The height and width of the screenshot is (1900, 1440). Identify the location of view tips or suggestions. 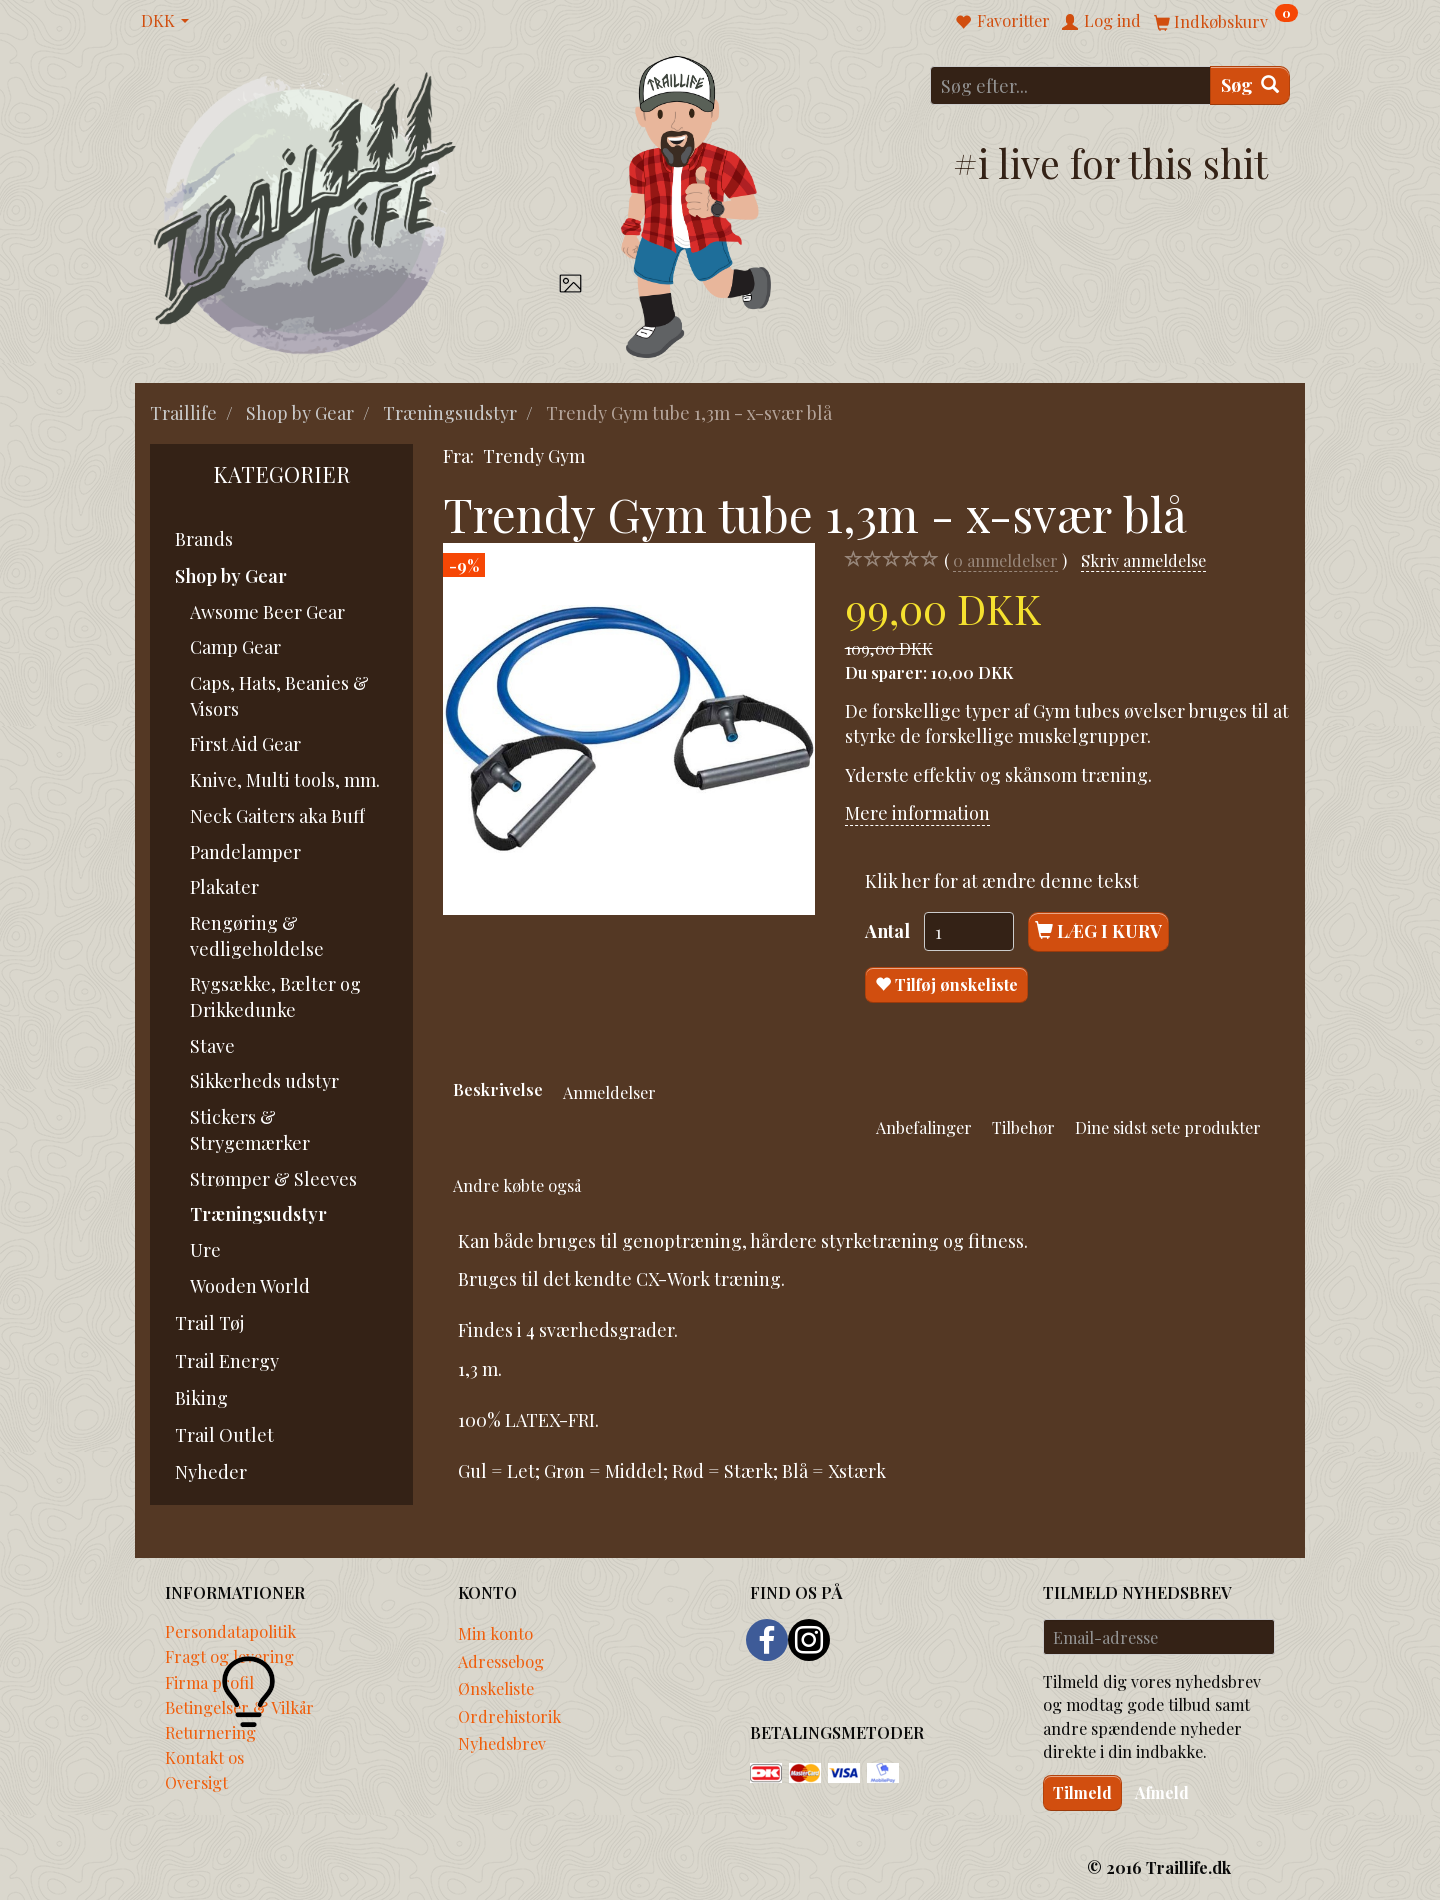
(248, 1692).